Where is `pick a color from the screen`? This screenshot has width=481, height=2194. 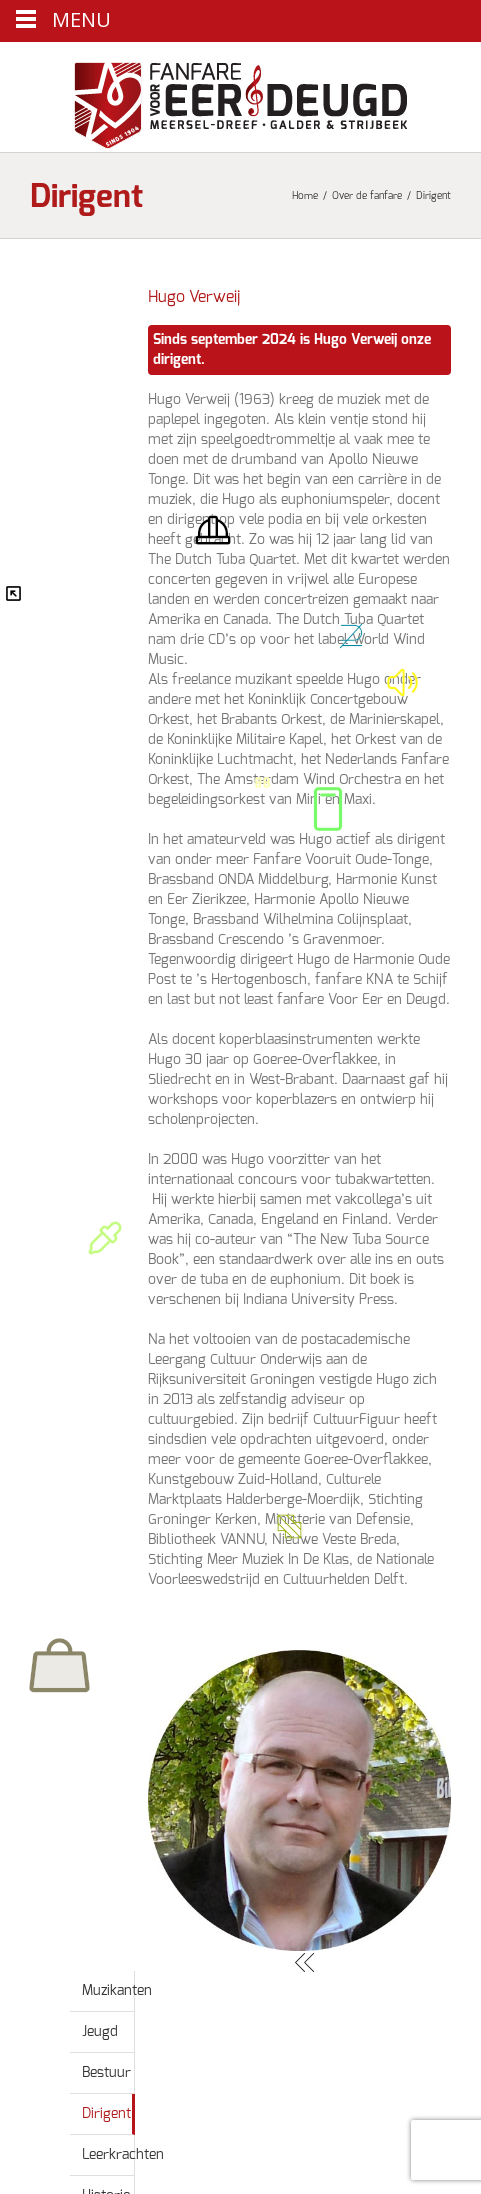 pick a color from the screen is located at coordinates (105, 1238).